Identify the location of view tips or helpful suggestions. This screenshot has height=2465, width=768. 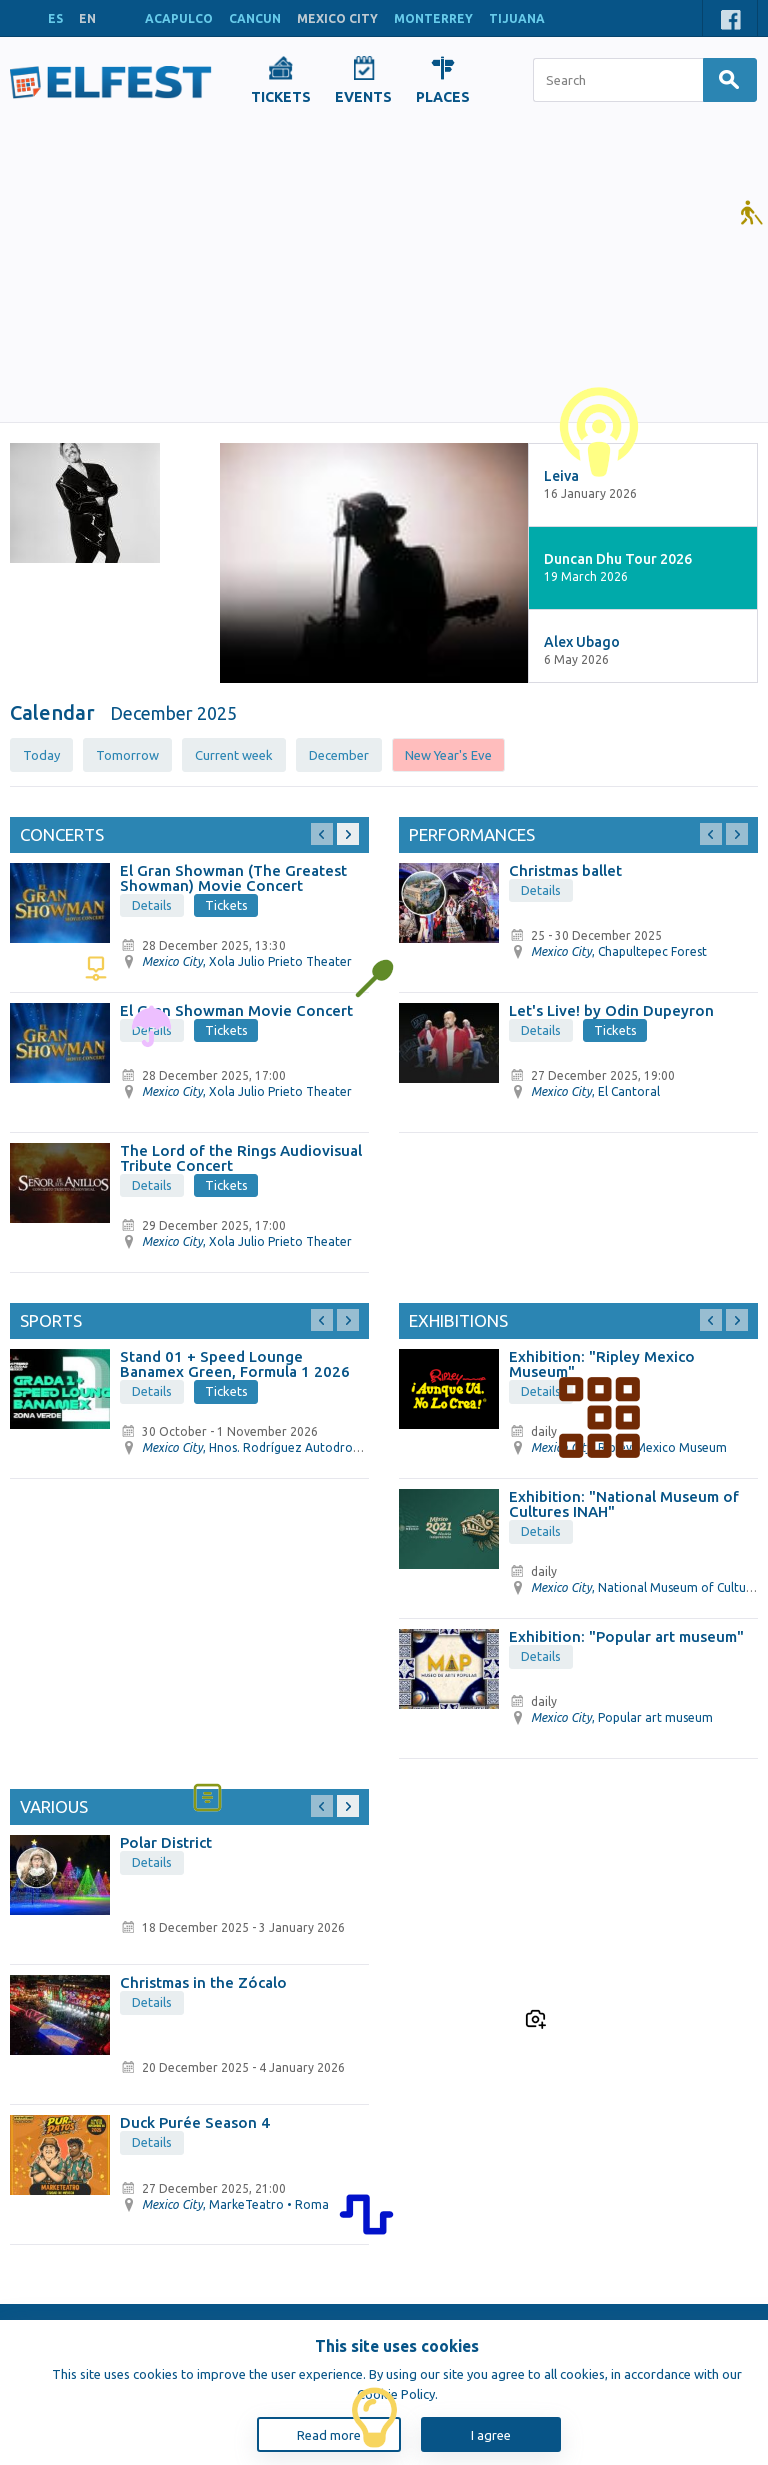
(374, 2417).